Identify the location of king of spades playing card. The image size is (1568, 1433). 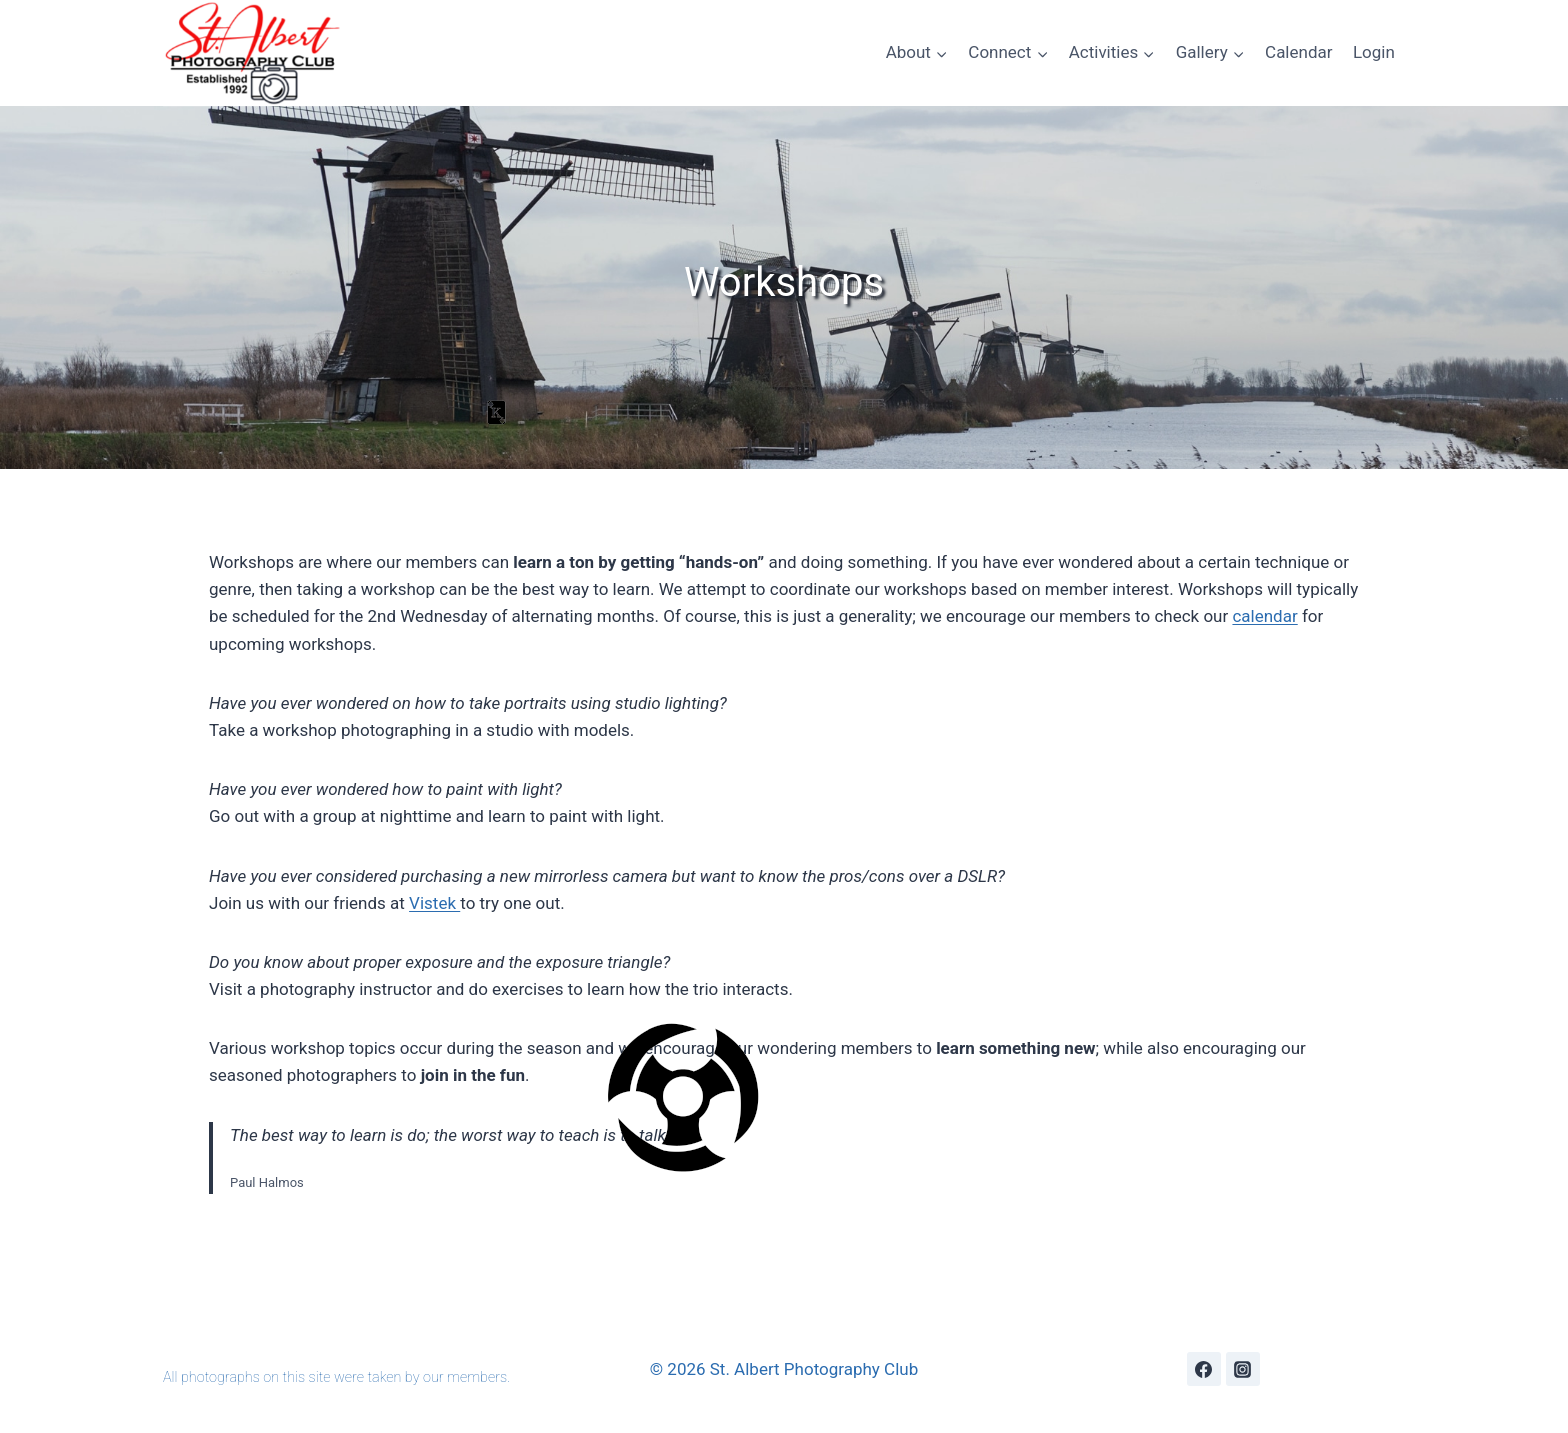
(496, 412).